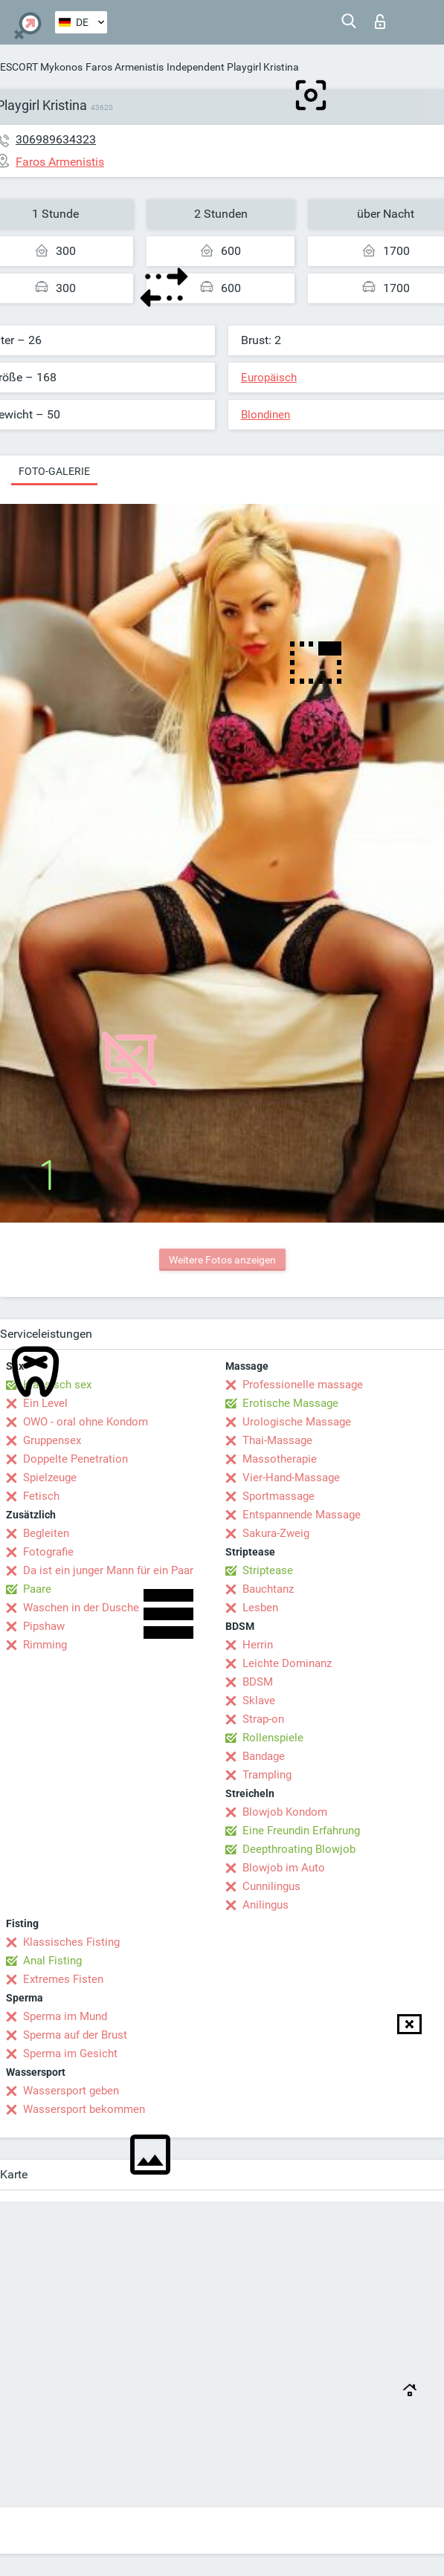 The height and width of the screenshot is (2576, 444). What do you see at coordinates (150, 2155) in the screenshot?
I see `insert an image into your document` at bounding box center [150, 2155].